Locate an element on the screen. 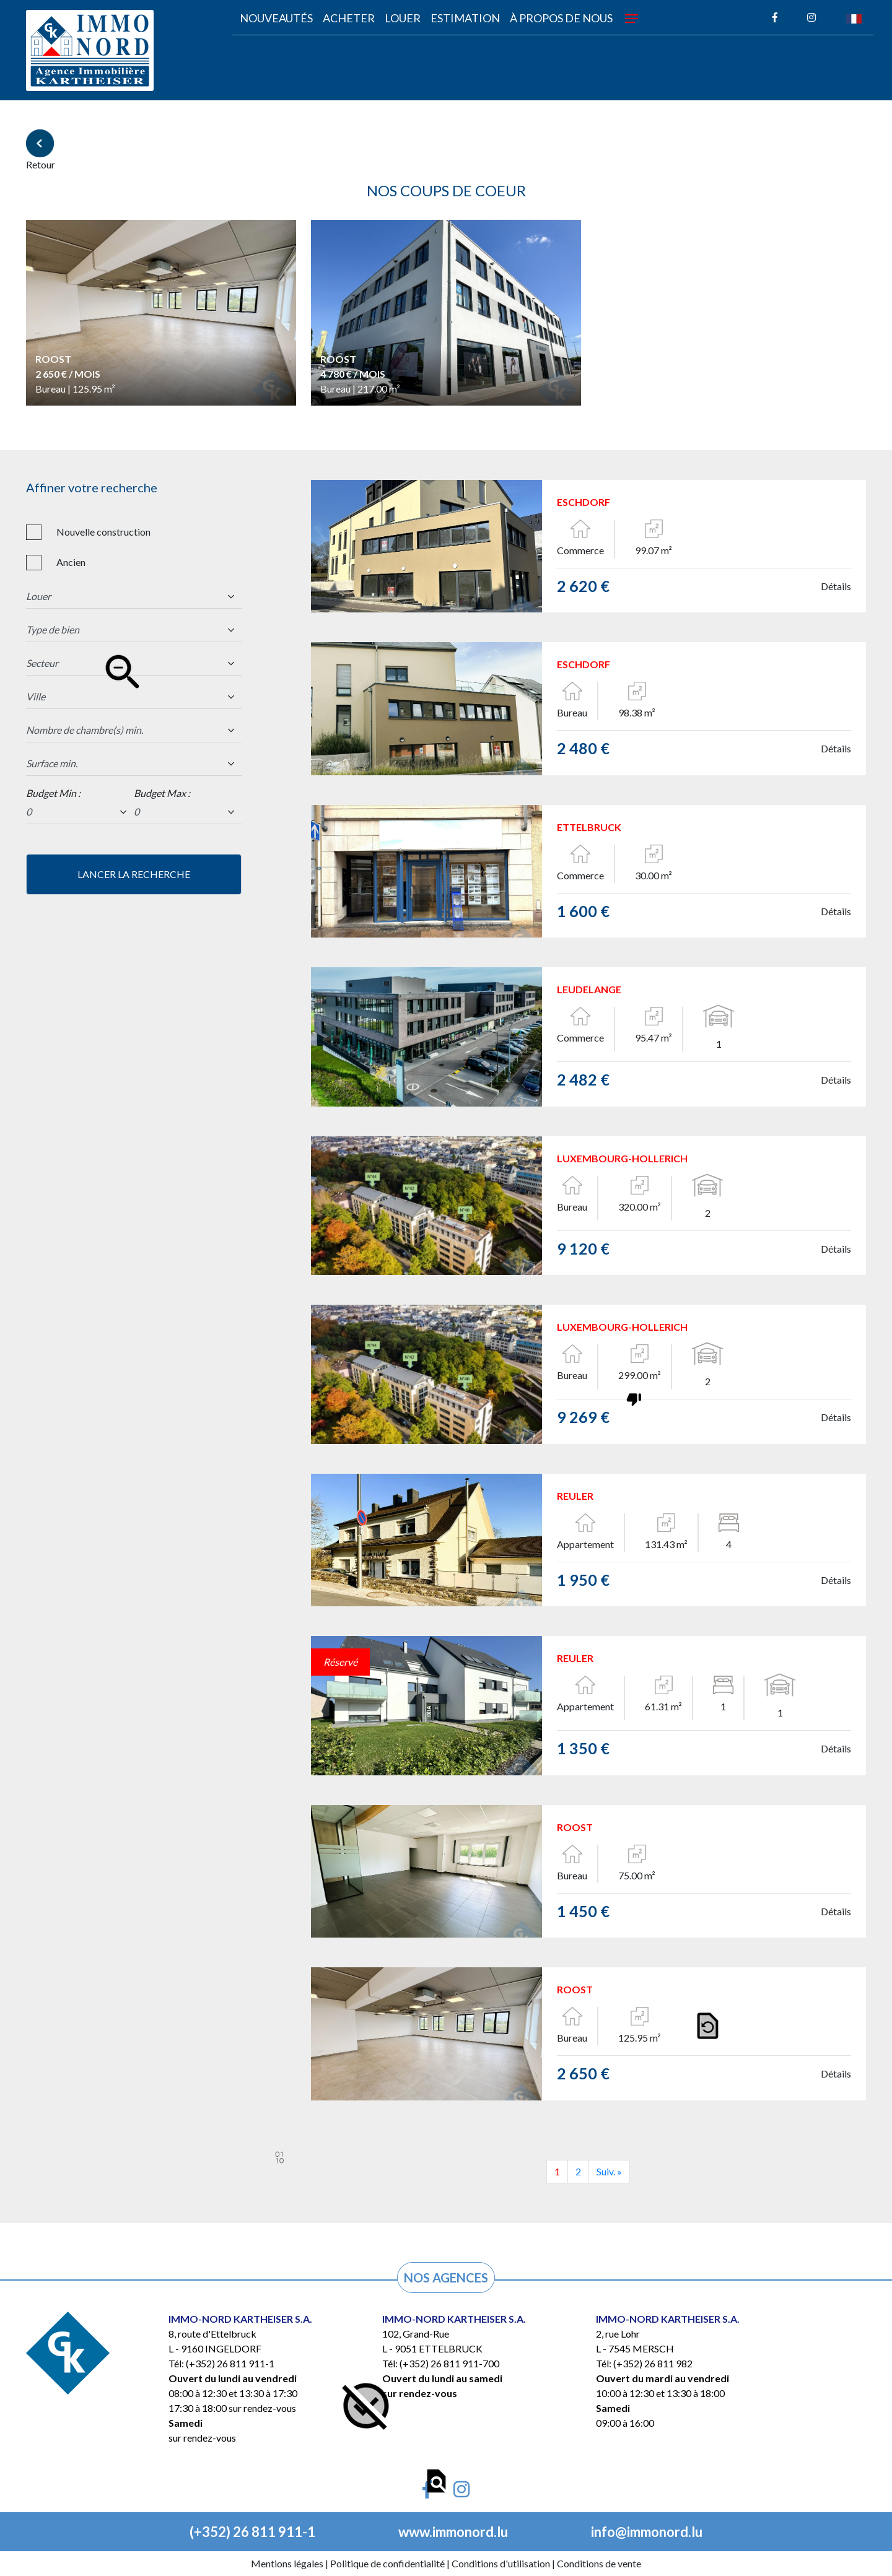 The width and height of the screenshot is (892, 2576). view or access binary/code data is located at coordinates (279, 2157).